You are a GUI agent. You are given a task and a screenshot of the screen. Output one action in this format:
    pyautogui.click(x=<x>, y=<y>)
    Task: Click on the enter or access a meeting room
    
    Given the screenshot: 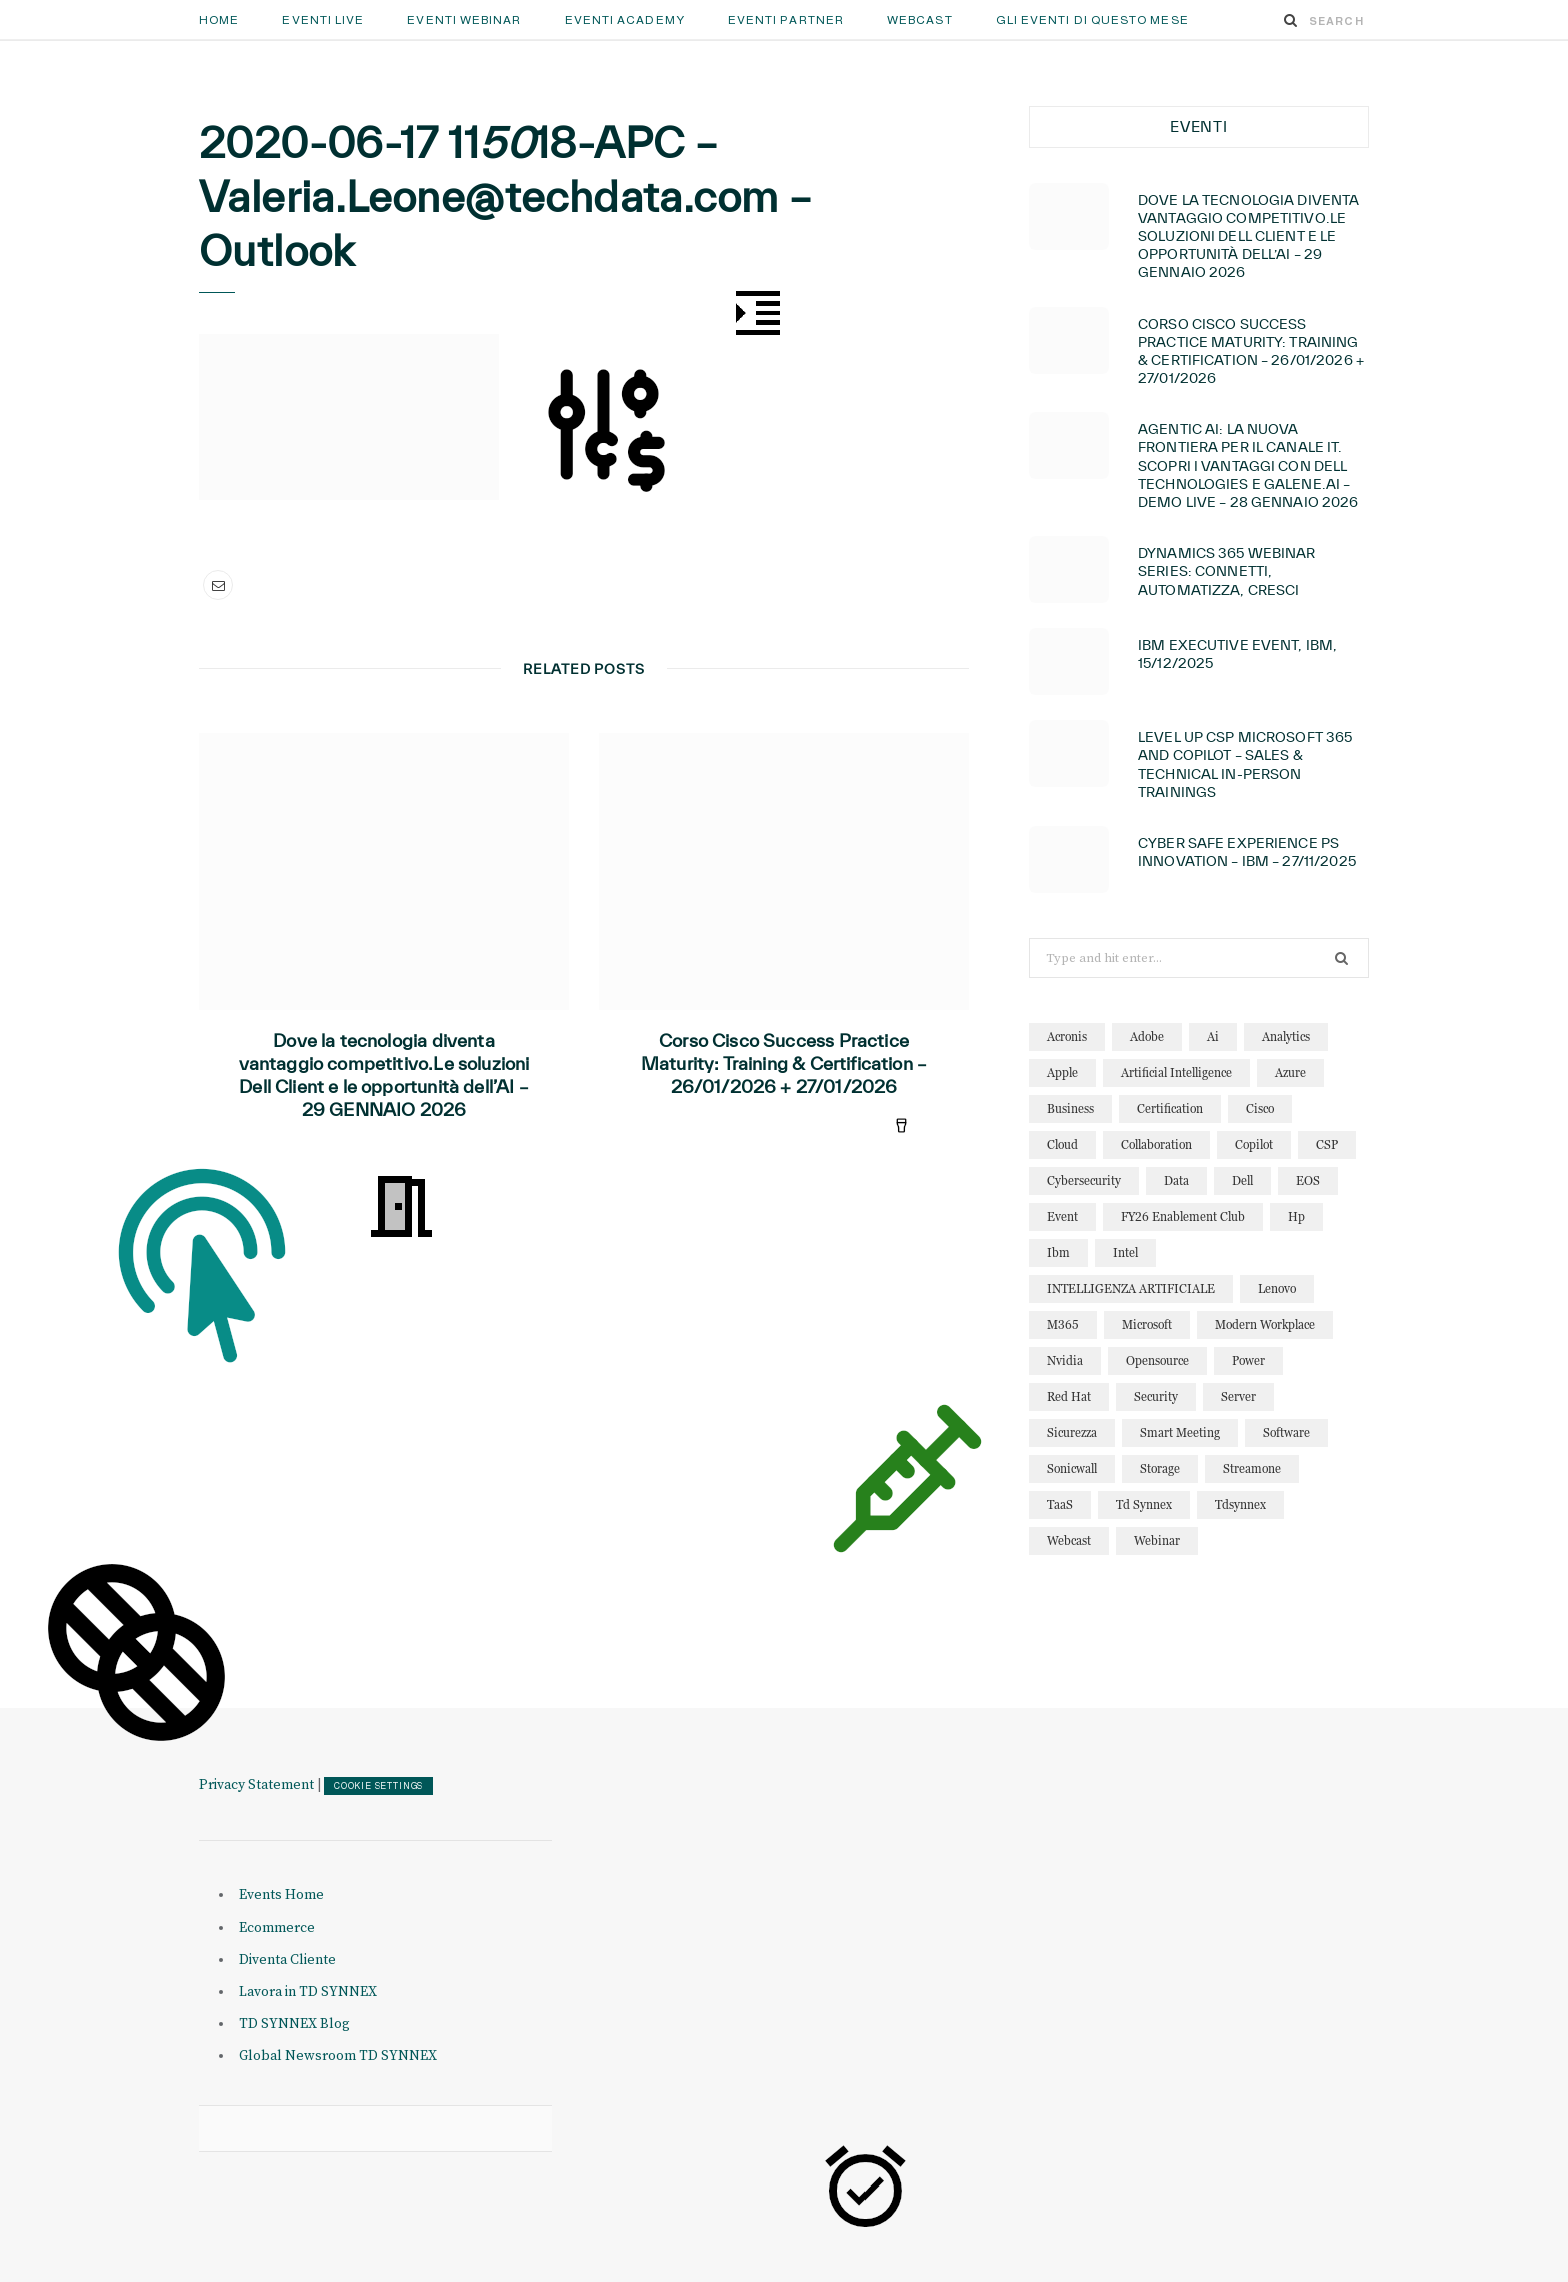 What is the action you would take?
    pyautogui.click(x=401, y=1206)
    